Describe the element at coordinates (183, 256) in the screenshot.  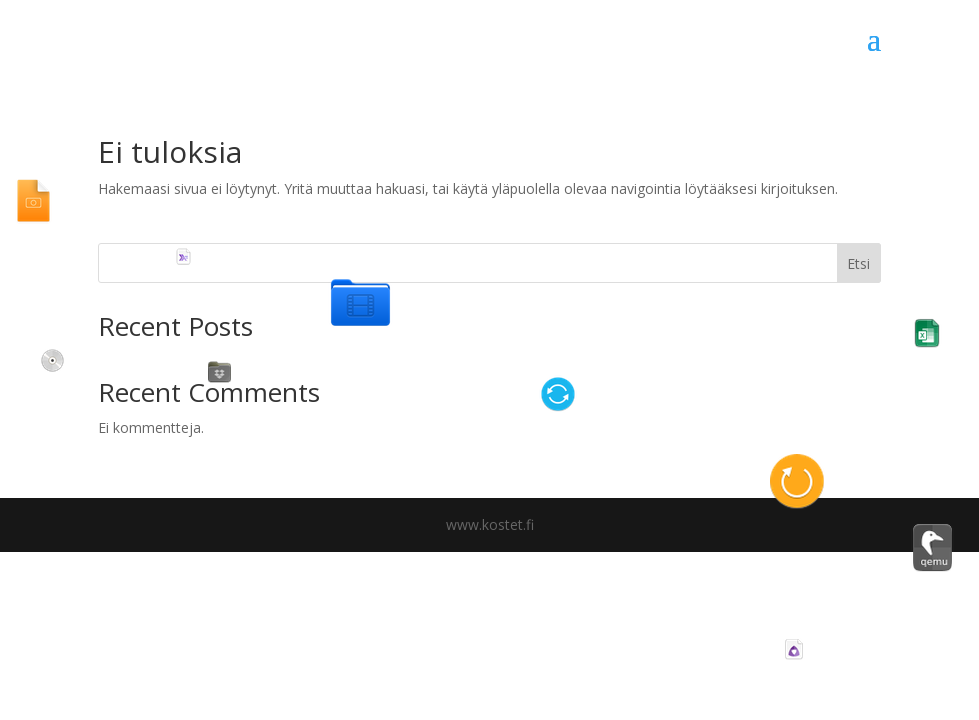
I see `a haskell source code file` at that location.